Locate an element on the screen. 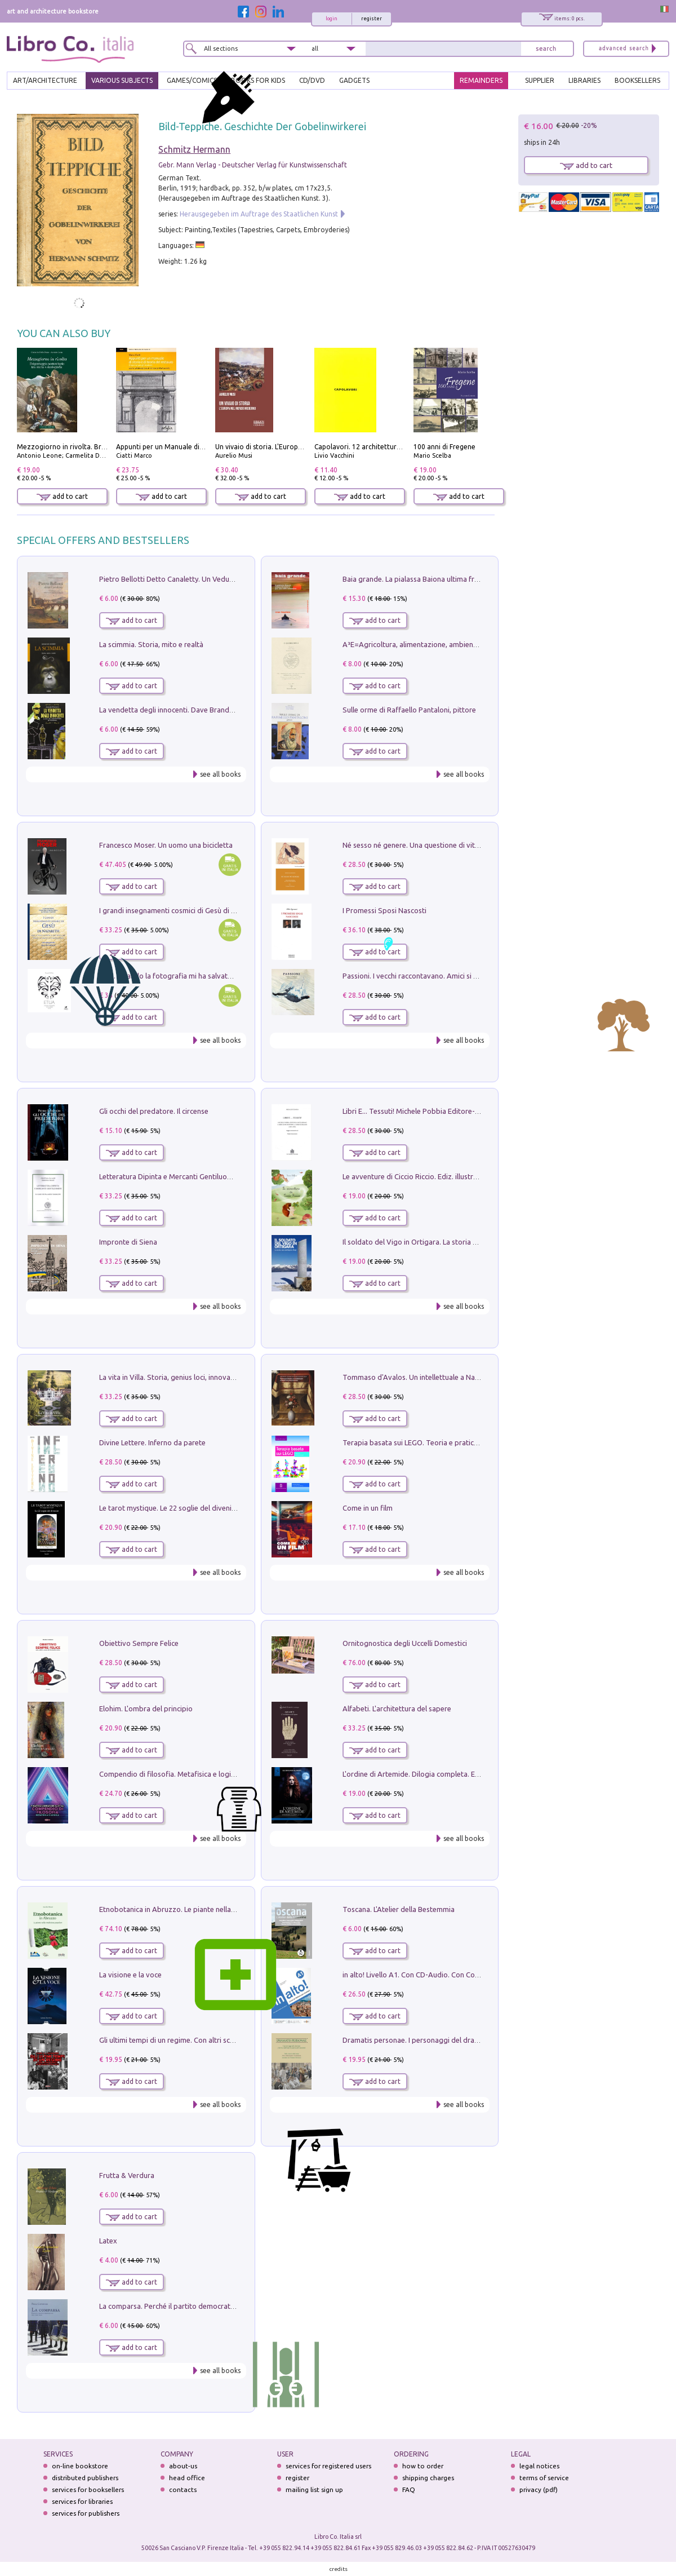 The height and width of the screenshot is (2576, 676). select heavy fighter class or unit is located at coordinates (228, 97).